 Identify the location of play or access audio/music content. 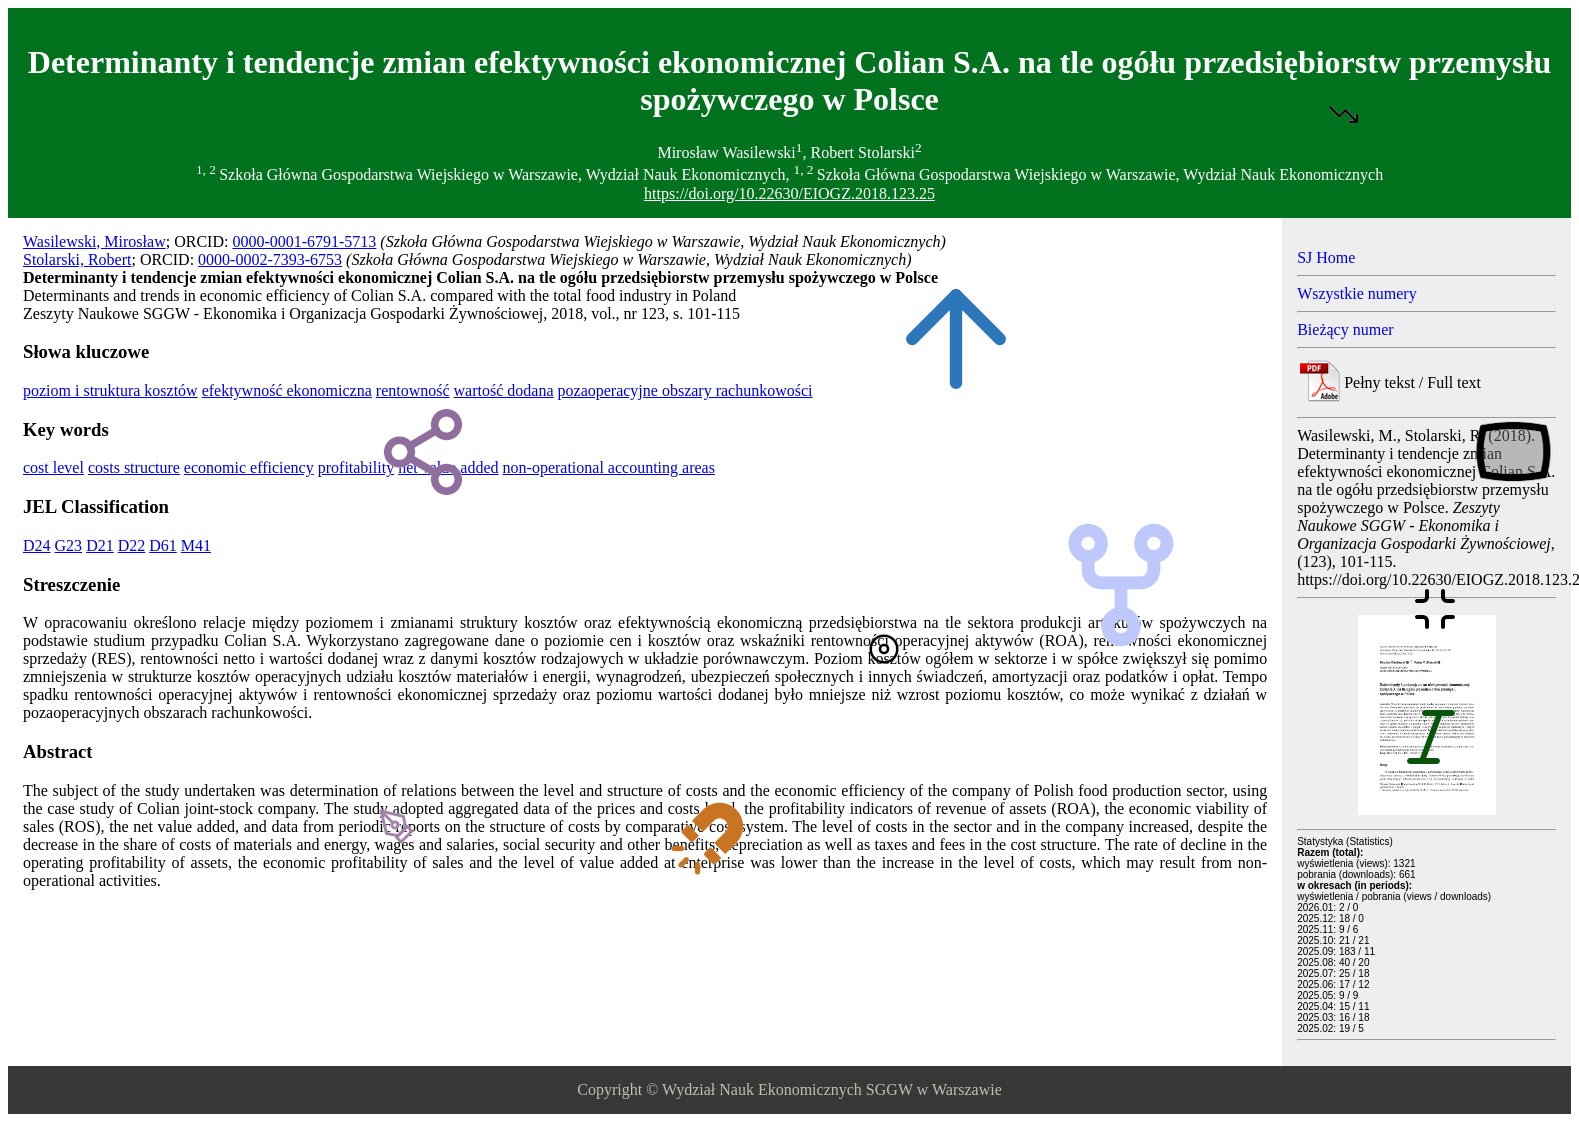
(884, 649).